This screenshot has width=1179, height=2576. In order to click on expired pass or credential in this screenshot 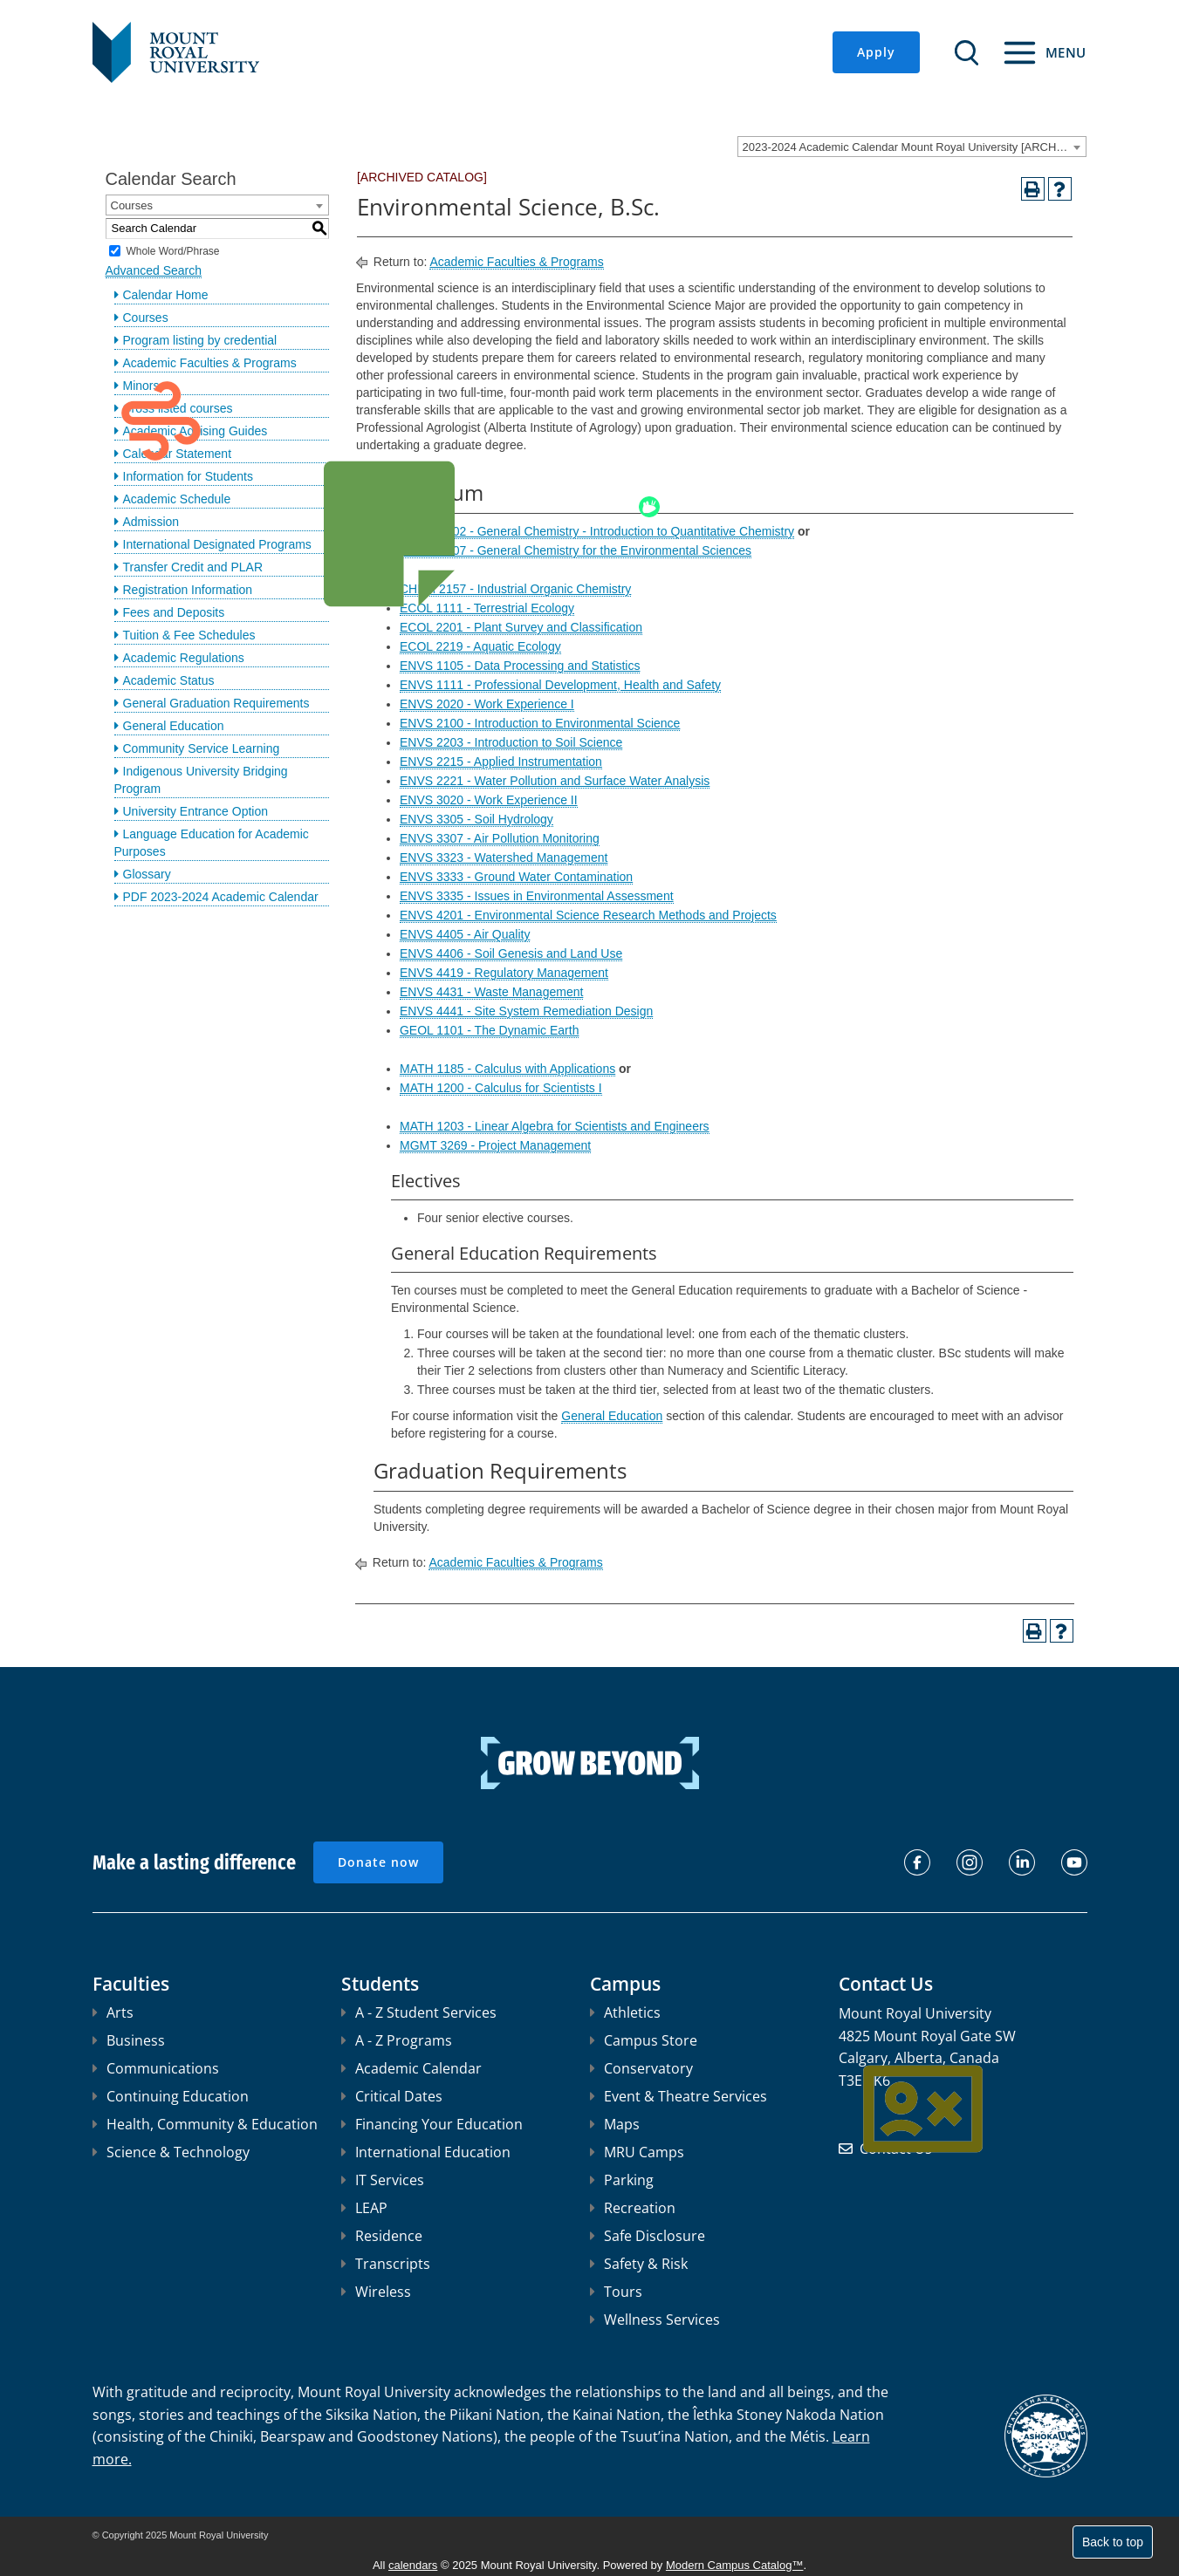, I will do `click(922, 2108)`.